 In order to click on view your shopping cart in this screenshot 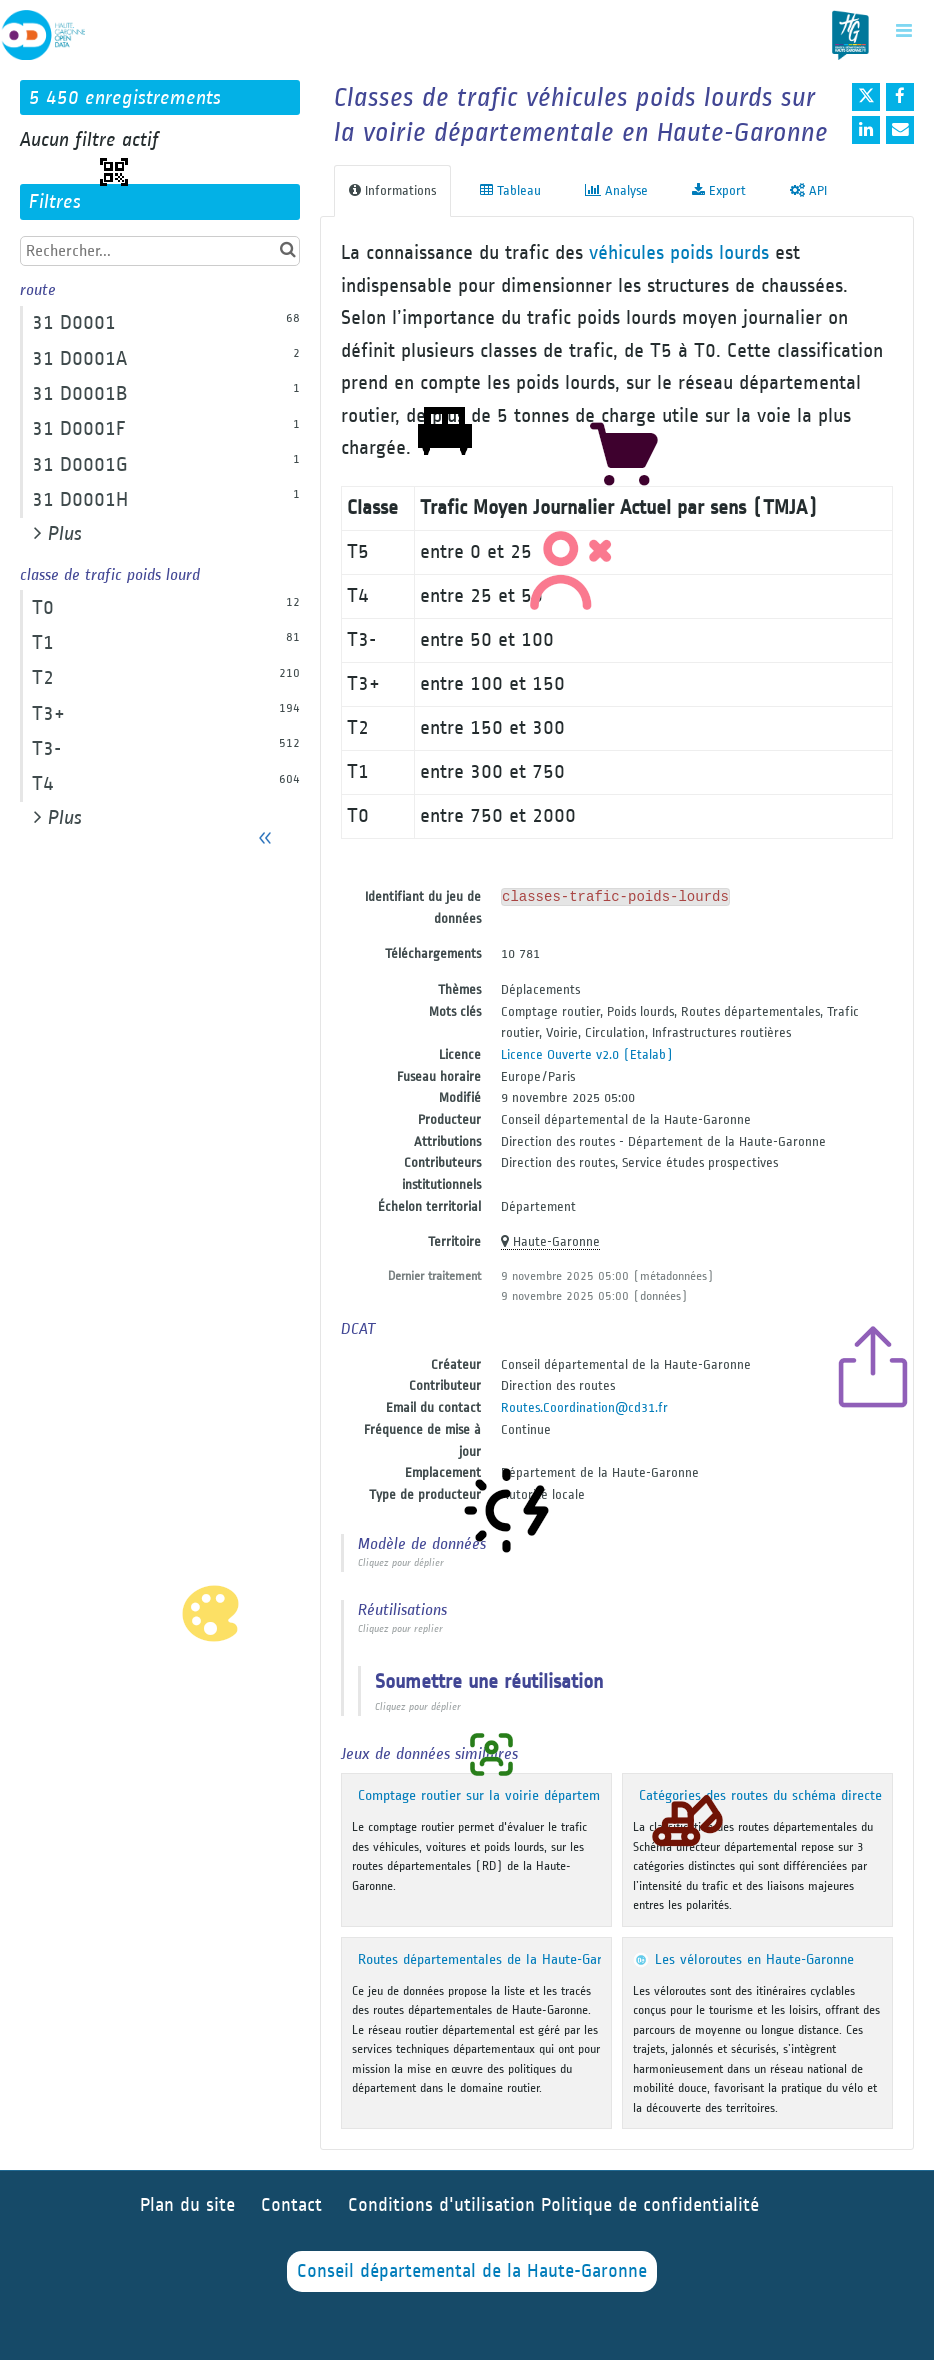, I will do `click(625, 454)`.